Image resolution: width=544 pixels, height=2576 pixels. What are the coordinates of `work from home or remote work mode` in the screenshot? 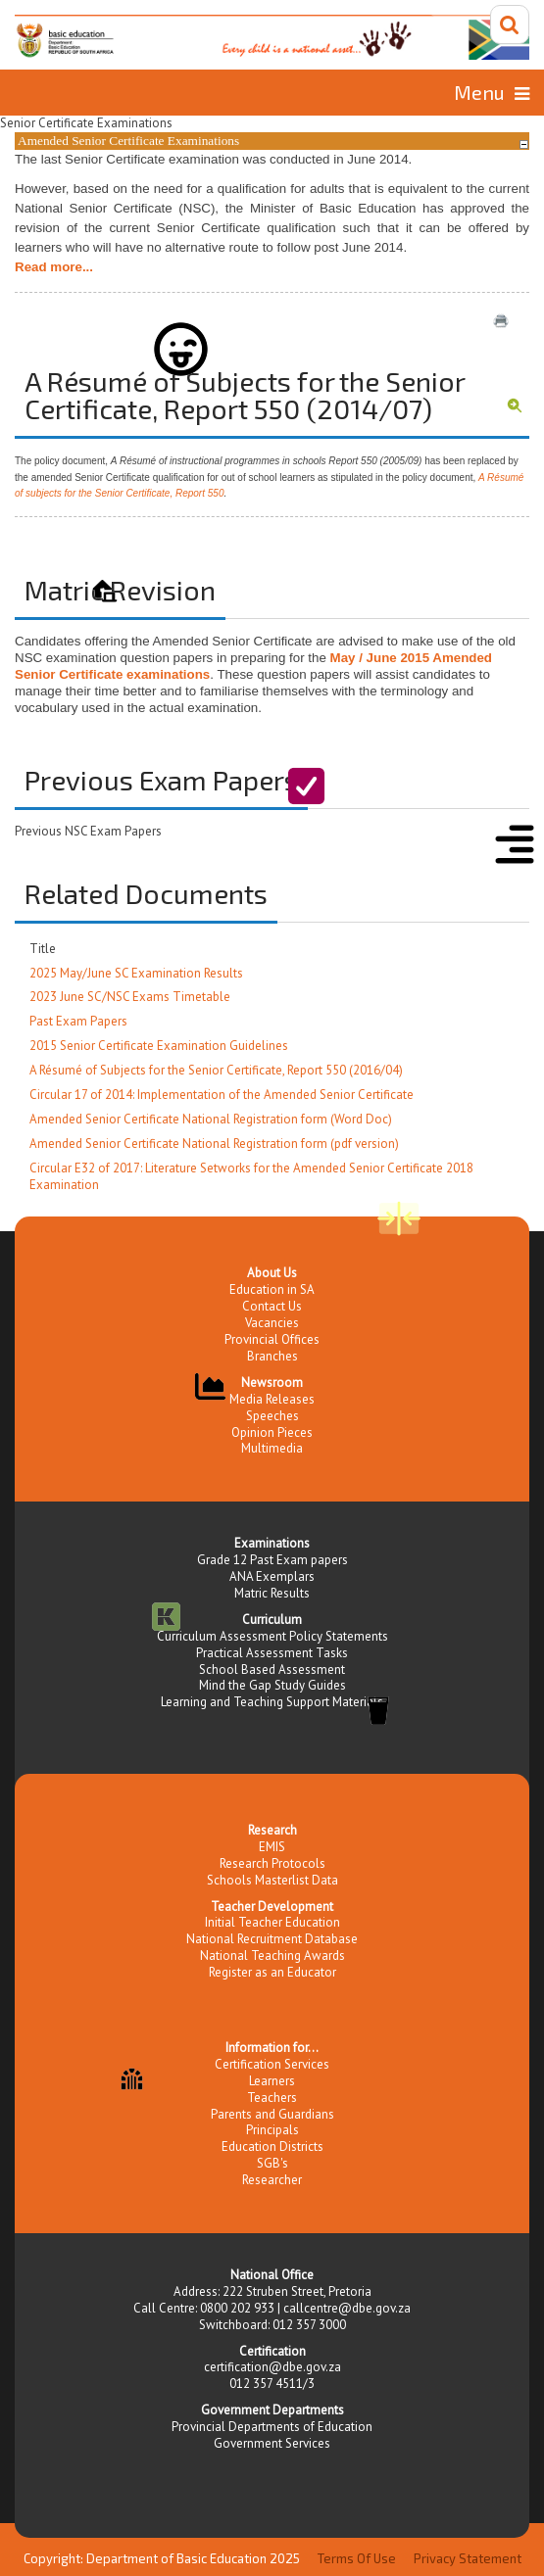 It's located at (105, 591).